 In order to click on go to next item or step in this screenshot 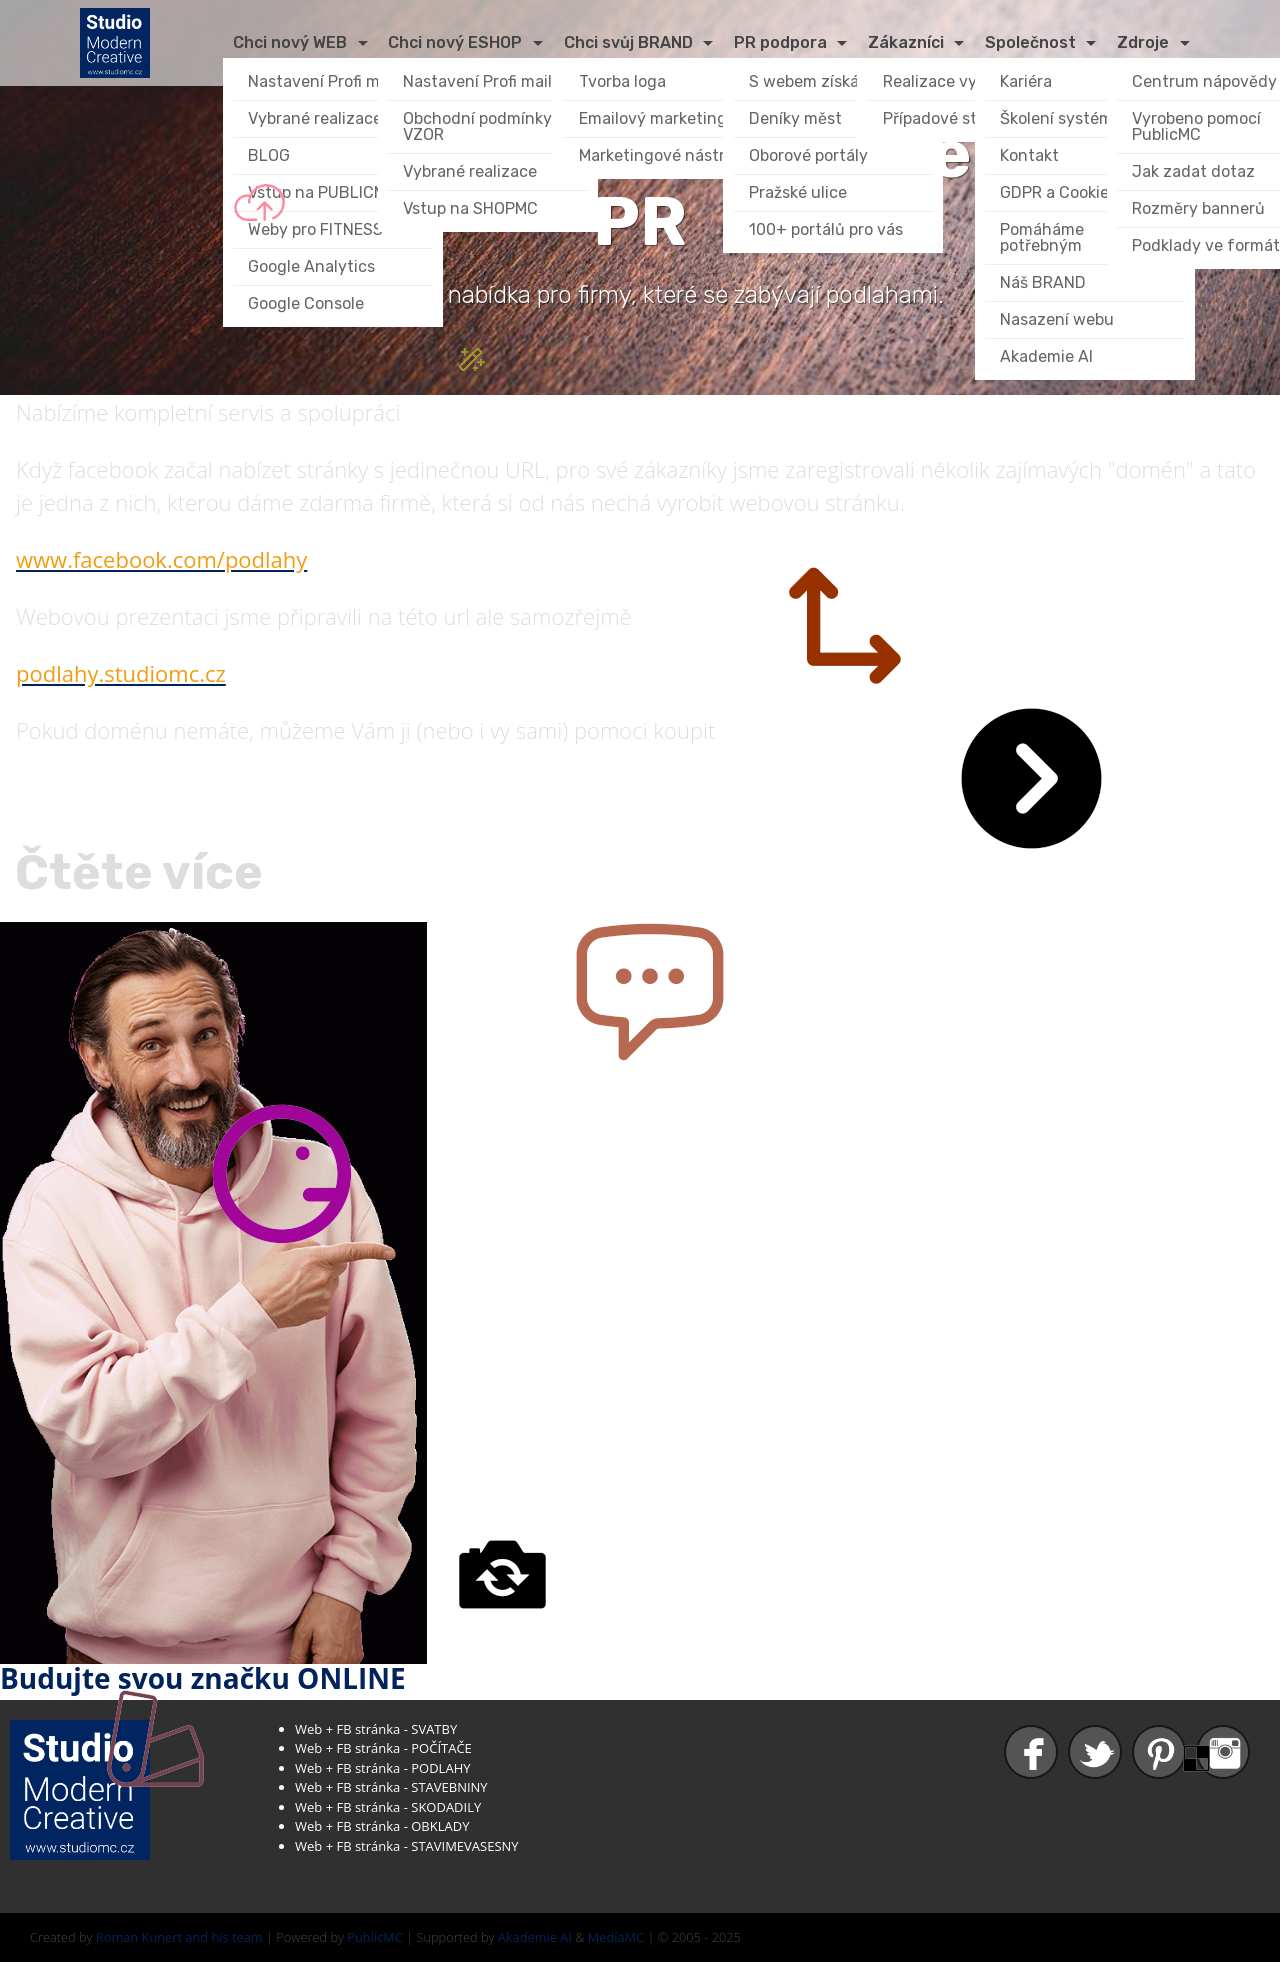, I will do `click(1031, 778)`.